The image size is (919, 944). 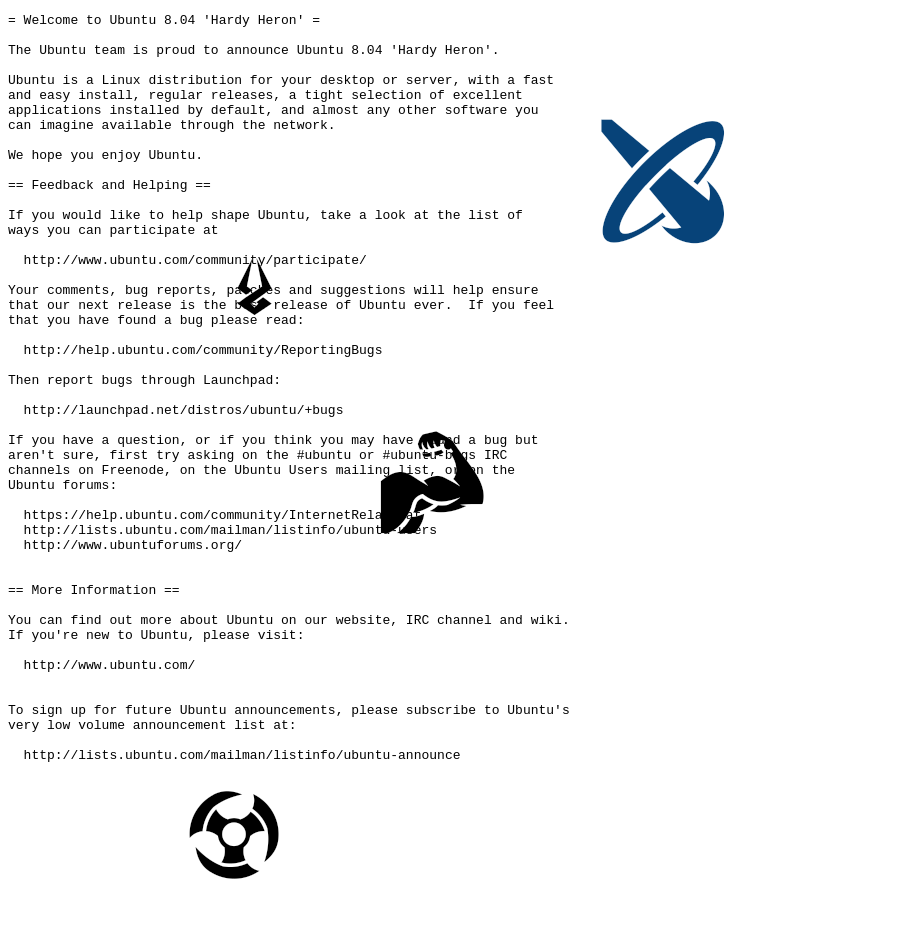 I want to click on hades or underworld themed game element, so click(x=254, y=286).